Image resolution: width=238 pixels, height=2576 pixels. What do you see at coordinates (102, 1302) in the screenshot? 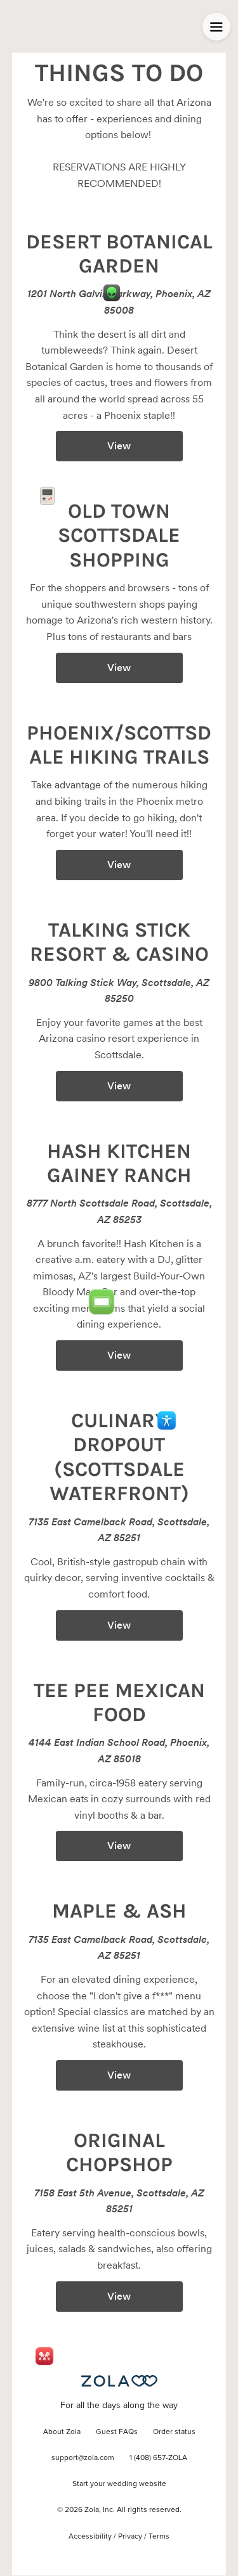
I see `access battery and power settings` at bounding box center [102, 1302].